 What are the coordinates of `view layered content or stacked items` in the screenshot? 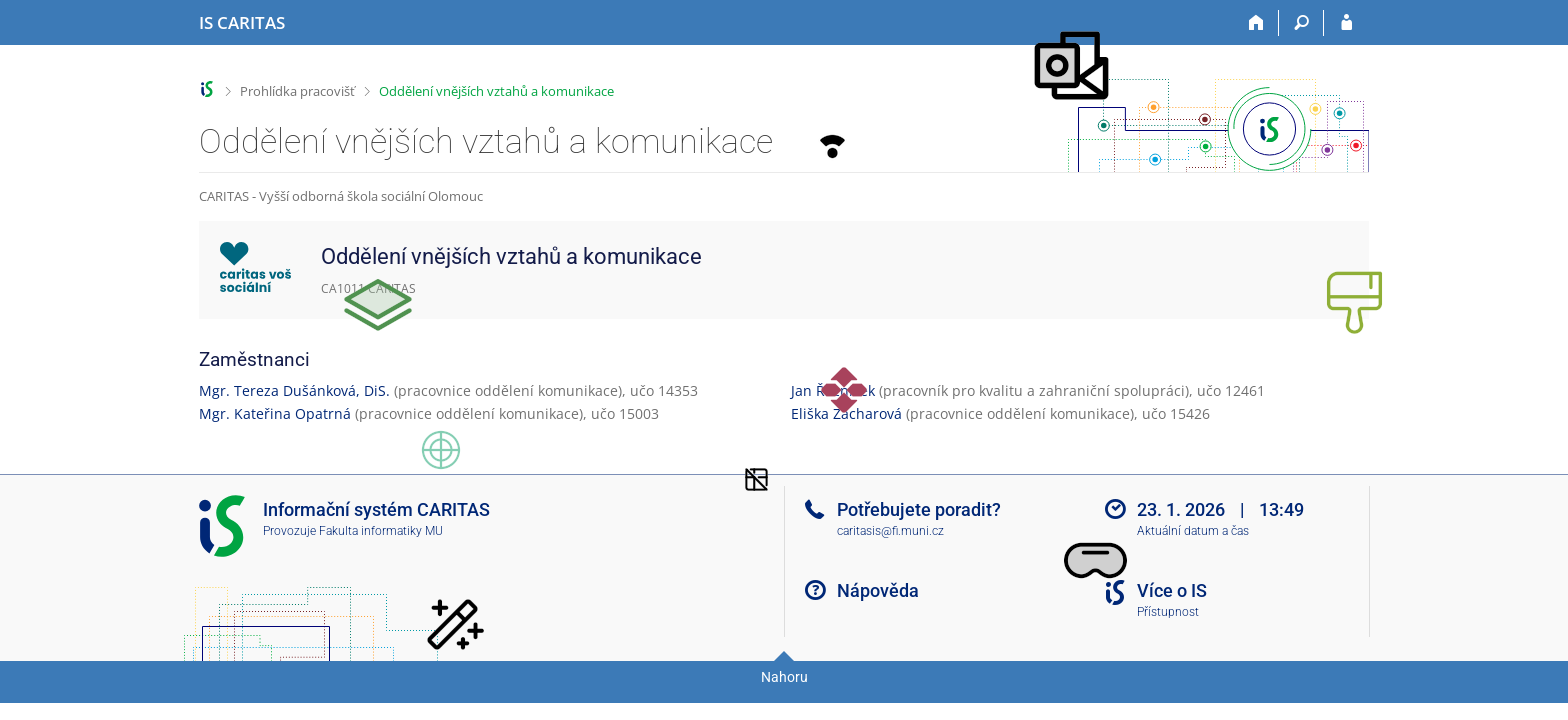 It's located at (378, 306).